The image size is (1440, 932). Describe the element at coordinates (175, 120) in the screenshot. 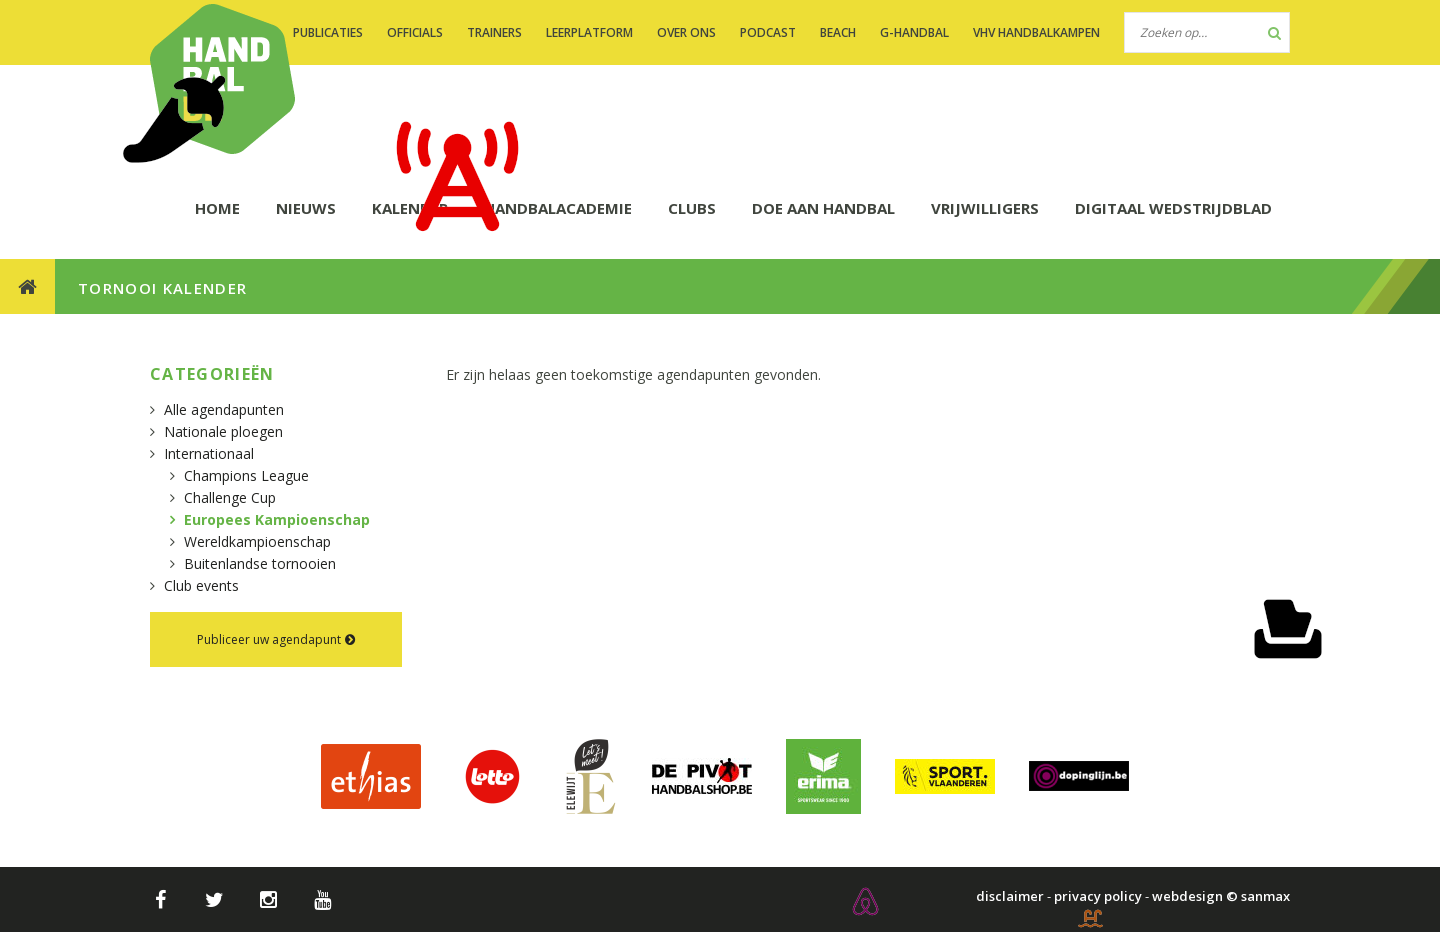

I see `indicates spicy or hot food items` at that location.